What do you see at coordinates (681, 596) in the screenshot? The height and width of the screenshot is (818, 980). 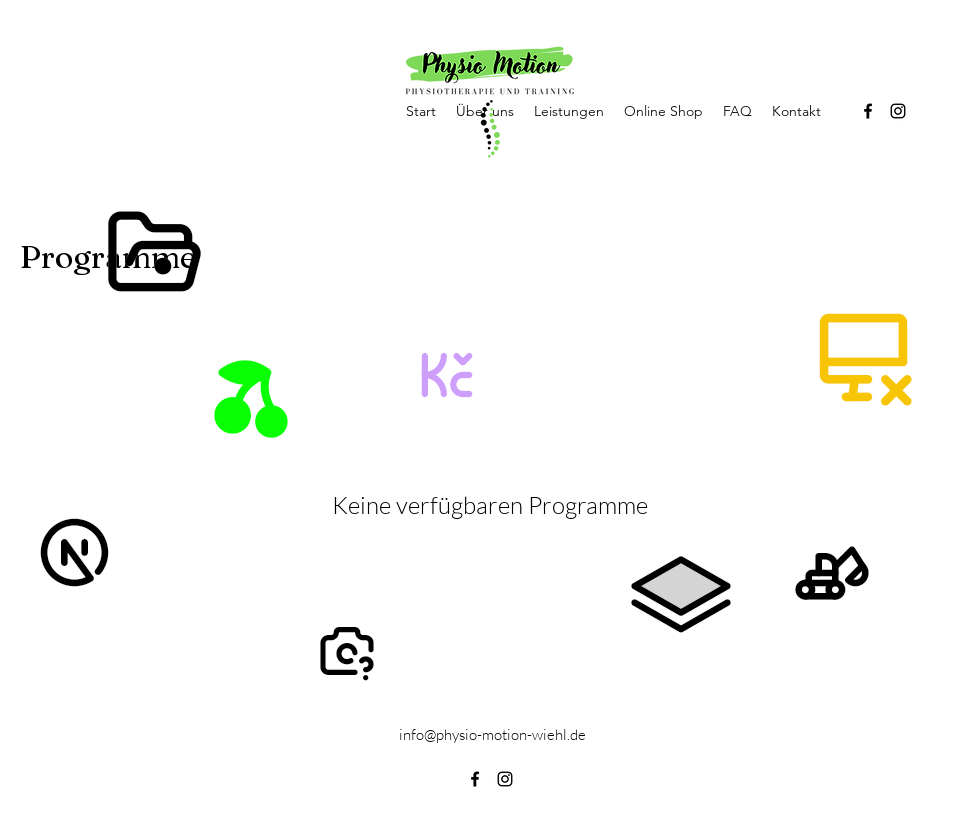 I see `view layered content or stacked items` at bounding box center [681, 596].